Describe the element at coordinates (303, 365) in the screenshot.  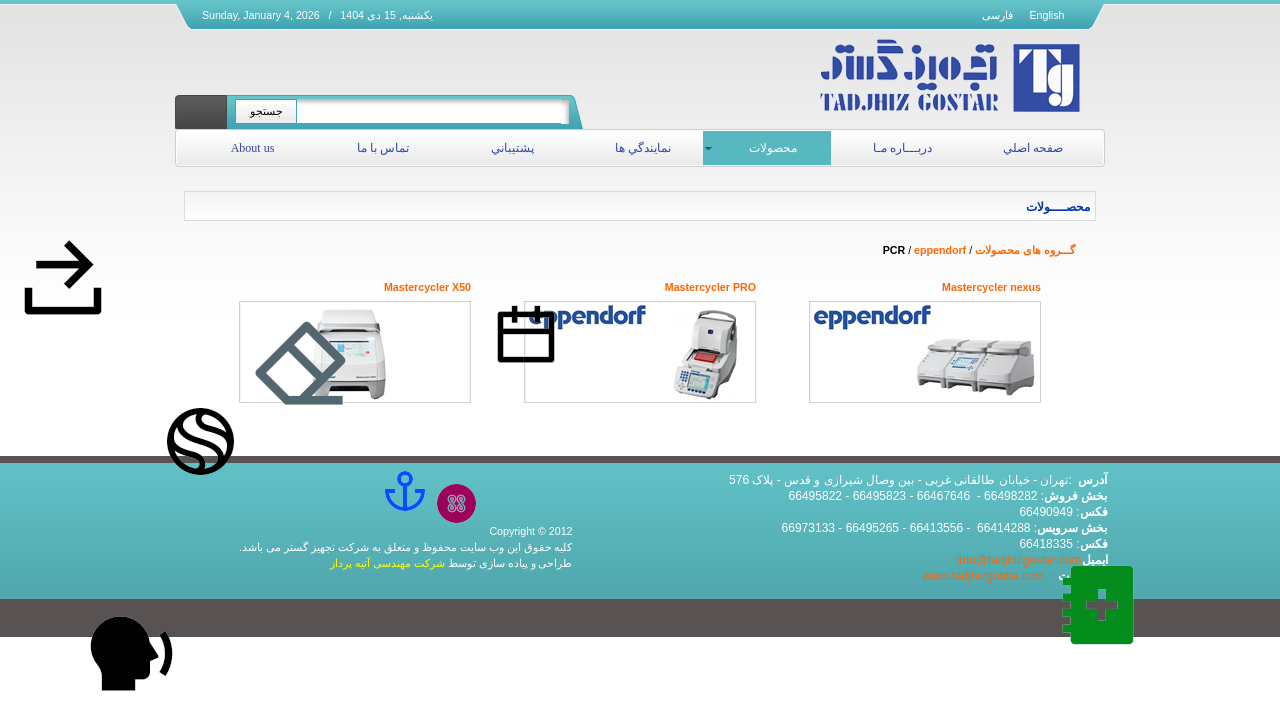
I see `erase or delete selected content` at that location.